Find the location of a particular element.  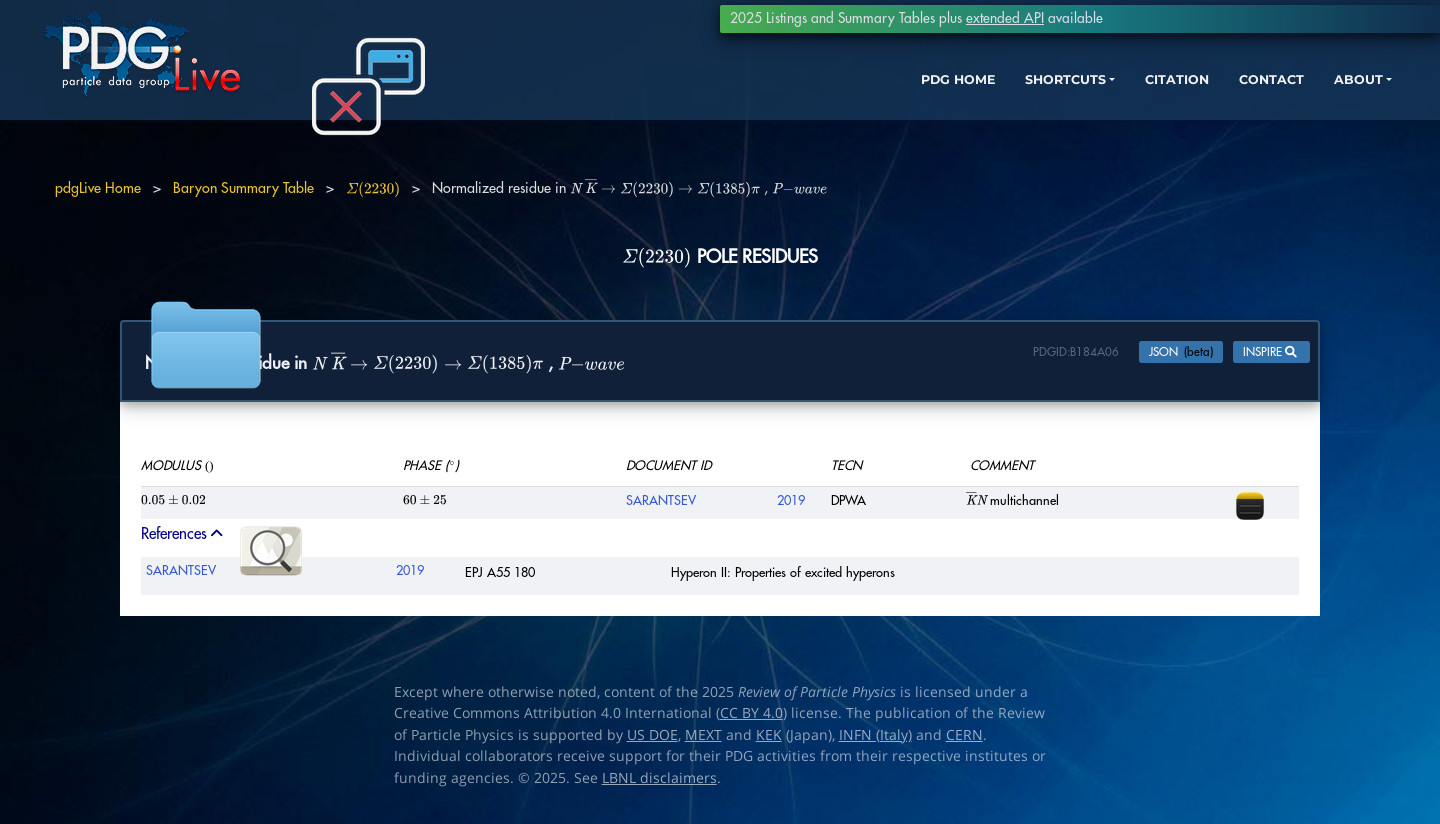

disconnect or shut down external display is located at coordinates (368, 86).